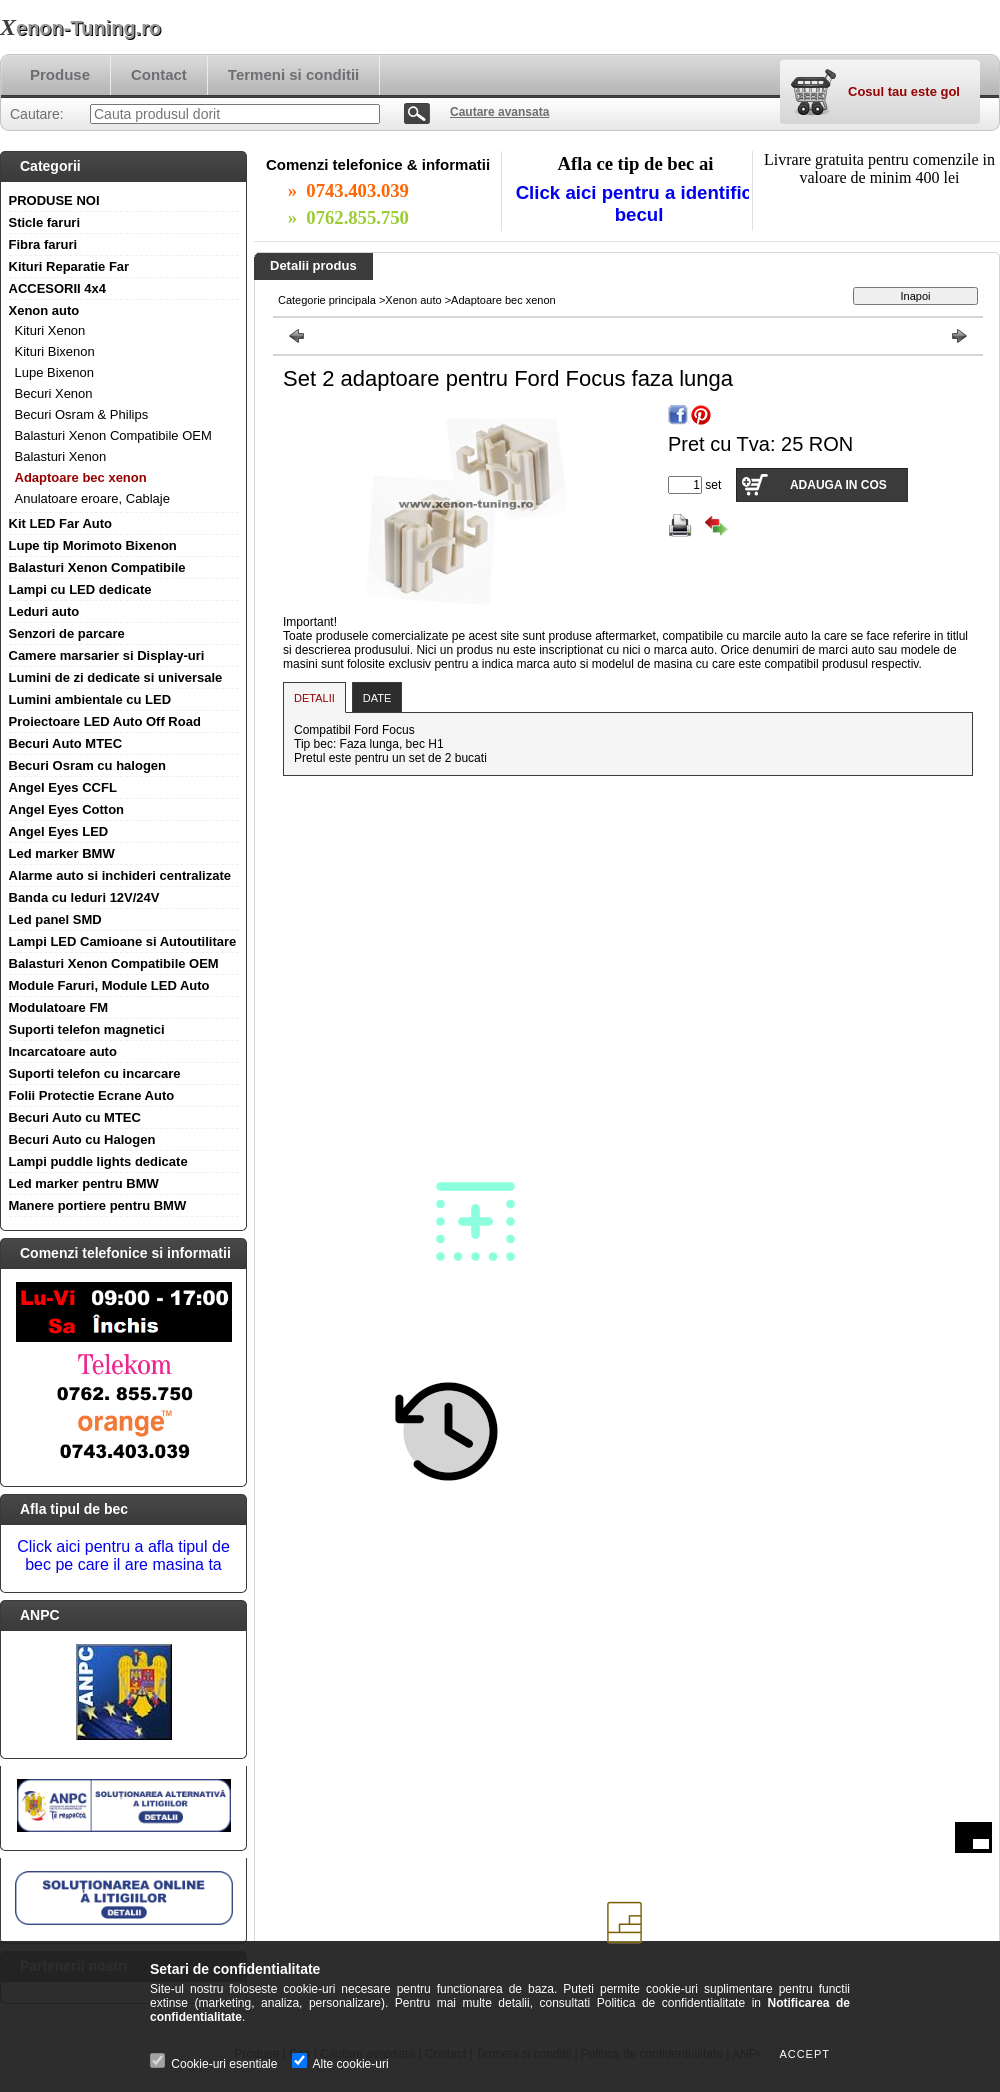 This screenshot has height=2092, width=1000. Describe the element at coordinates (624, 1922) in the screenshot. I see `access stairway or floor navigation` at that location.